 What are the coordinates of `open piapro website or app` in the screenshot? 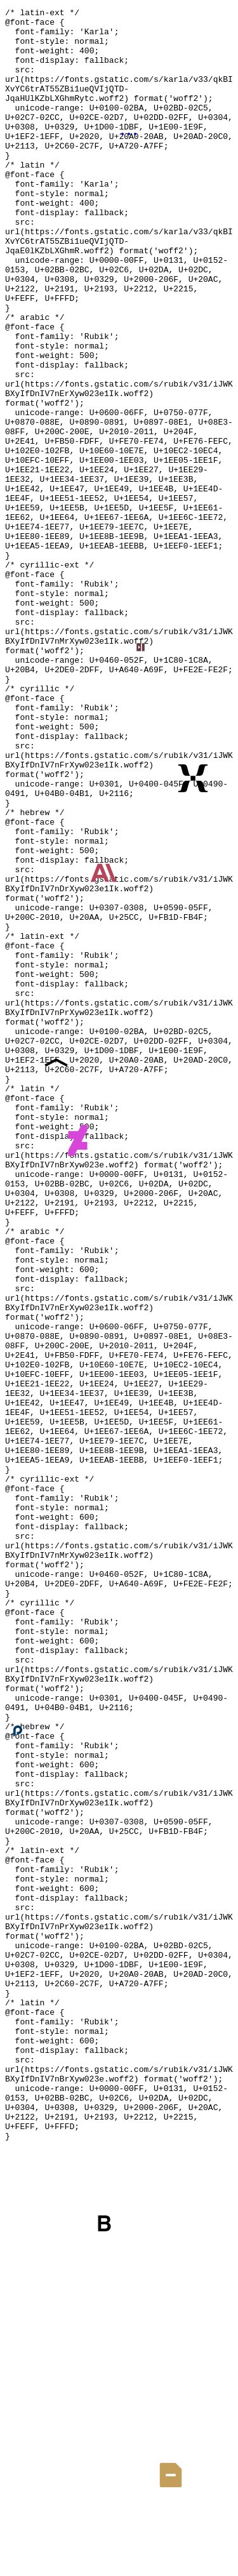 It's located at (18, 1731).